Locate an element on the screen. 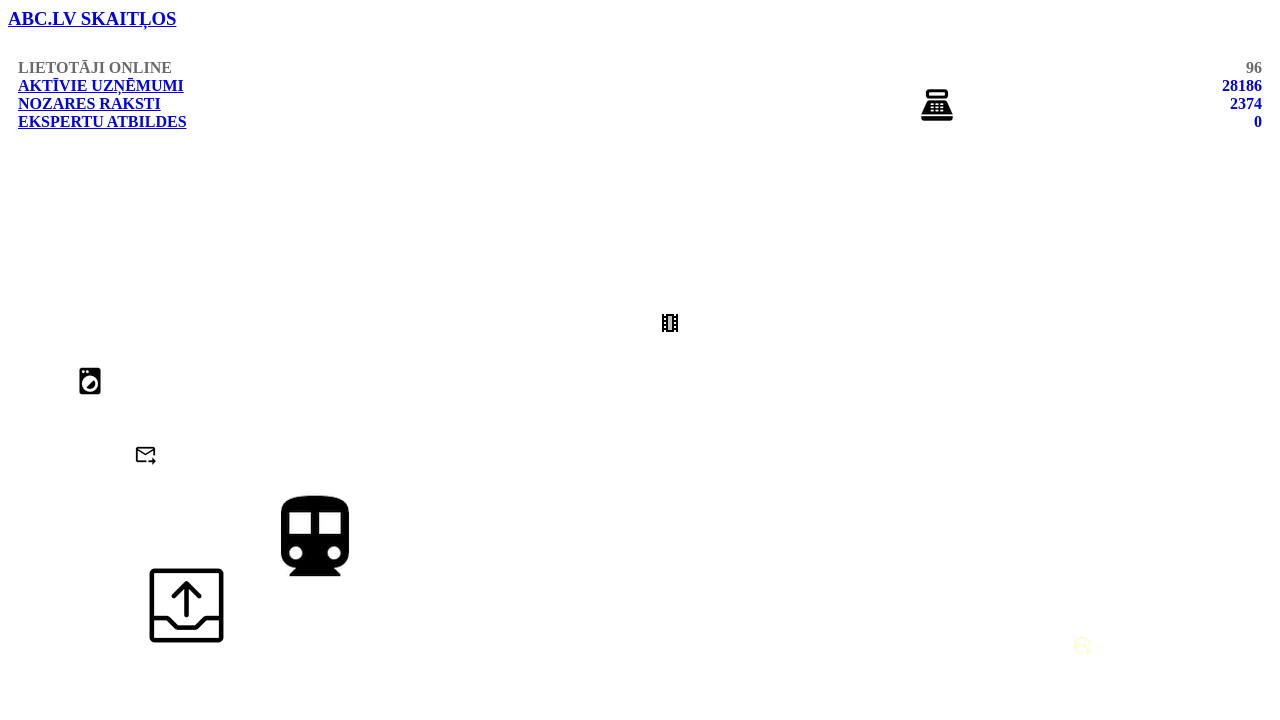 This screenshot has height=720, width=1280. find nearby laundromats or laundry services is located at coordinates (90, 381).